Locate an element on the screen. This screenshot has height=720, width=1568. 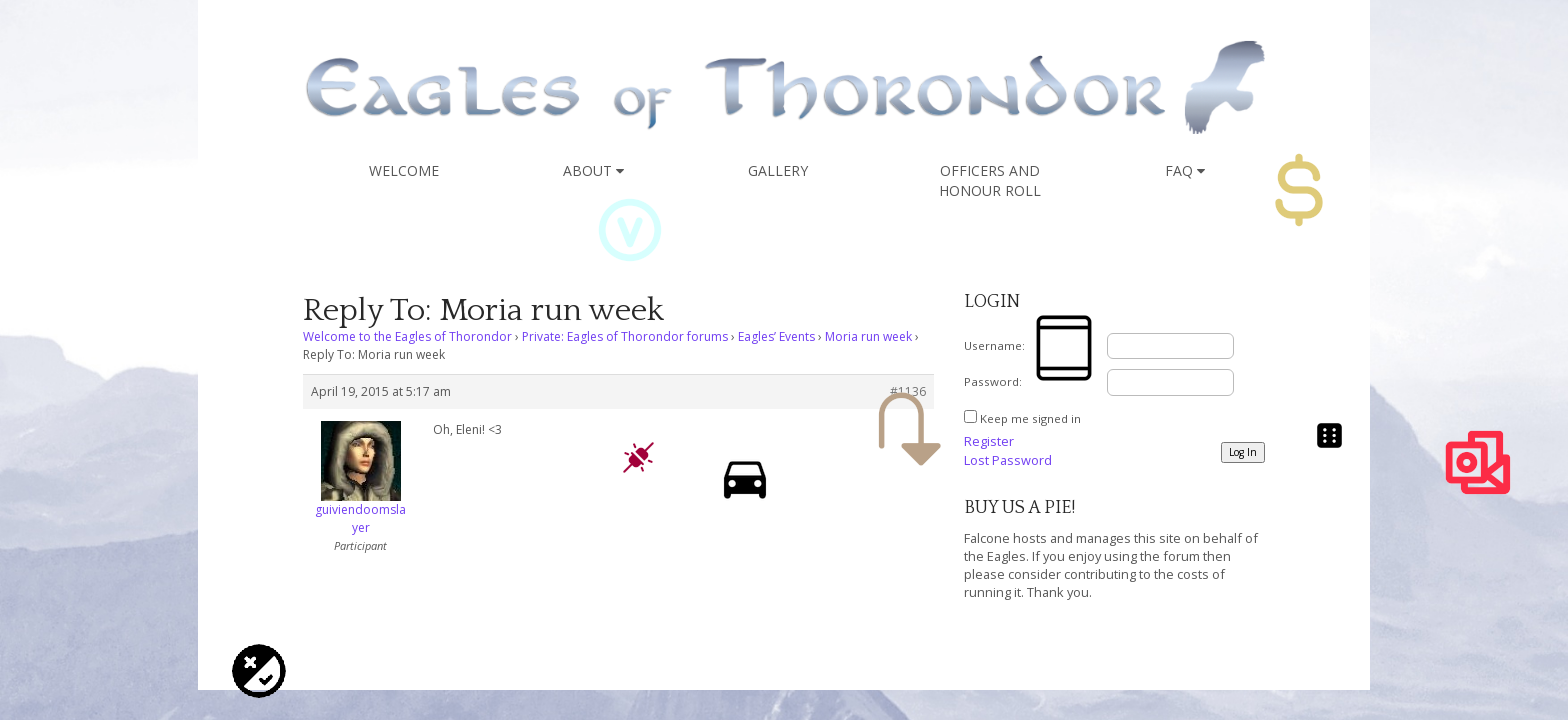
indicates an unstable or inconsistent status is located at coordinates (259, 671).